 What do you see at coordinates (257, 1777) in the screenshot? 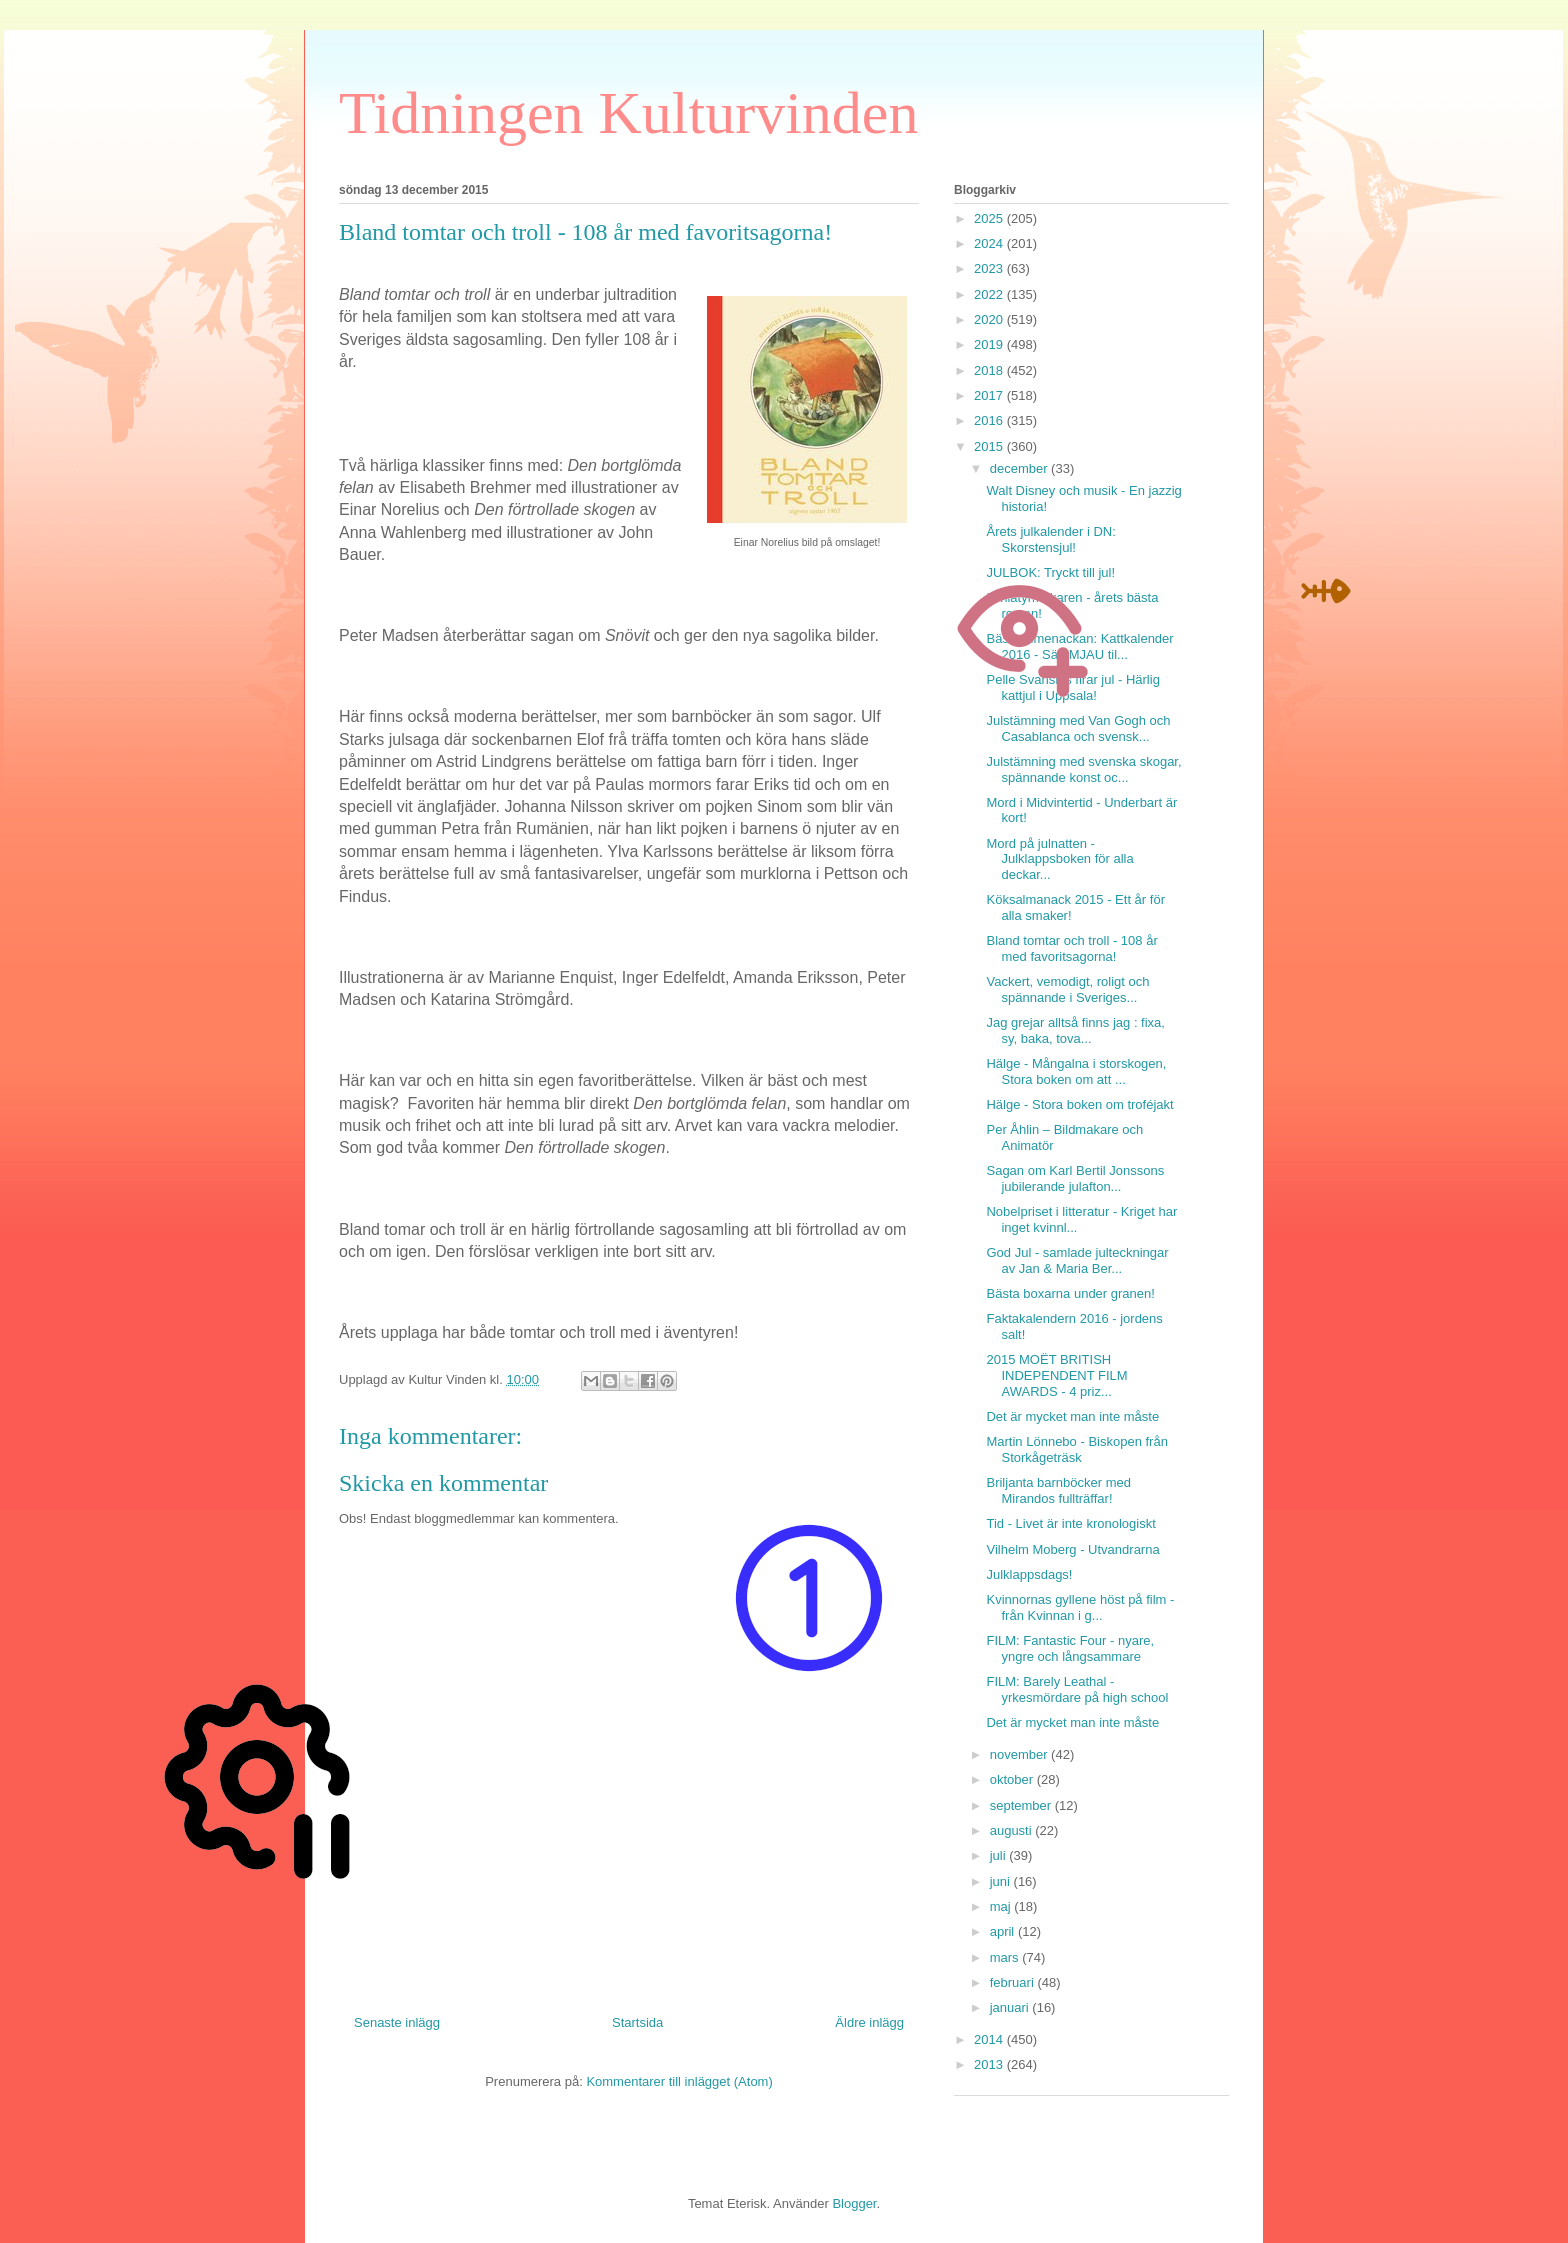
I see `pause settings synchronization` at bounding box center [257, 1777].